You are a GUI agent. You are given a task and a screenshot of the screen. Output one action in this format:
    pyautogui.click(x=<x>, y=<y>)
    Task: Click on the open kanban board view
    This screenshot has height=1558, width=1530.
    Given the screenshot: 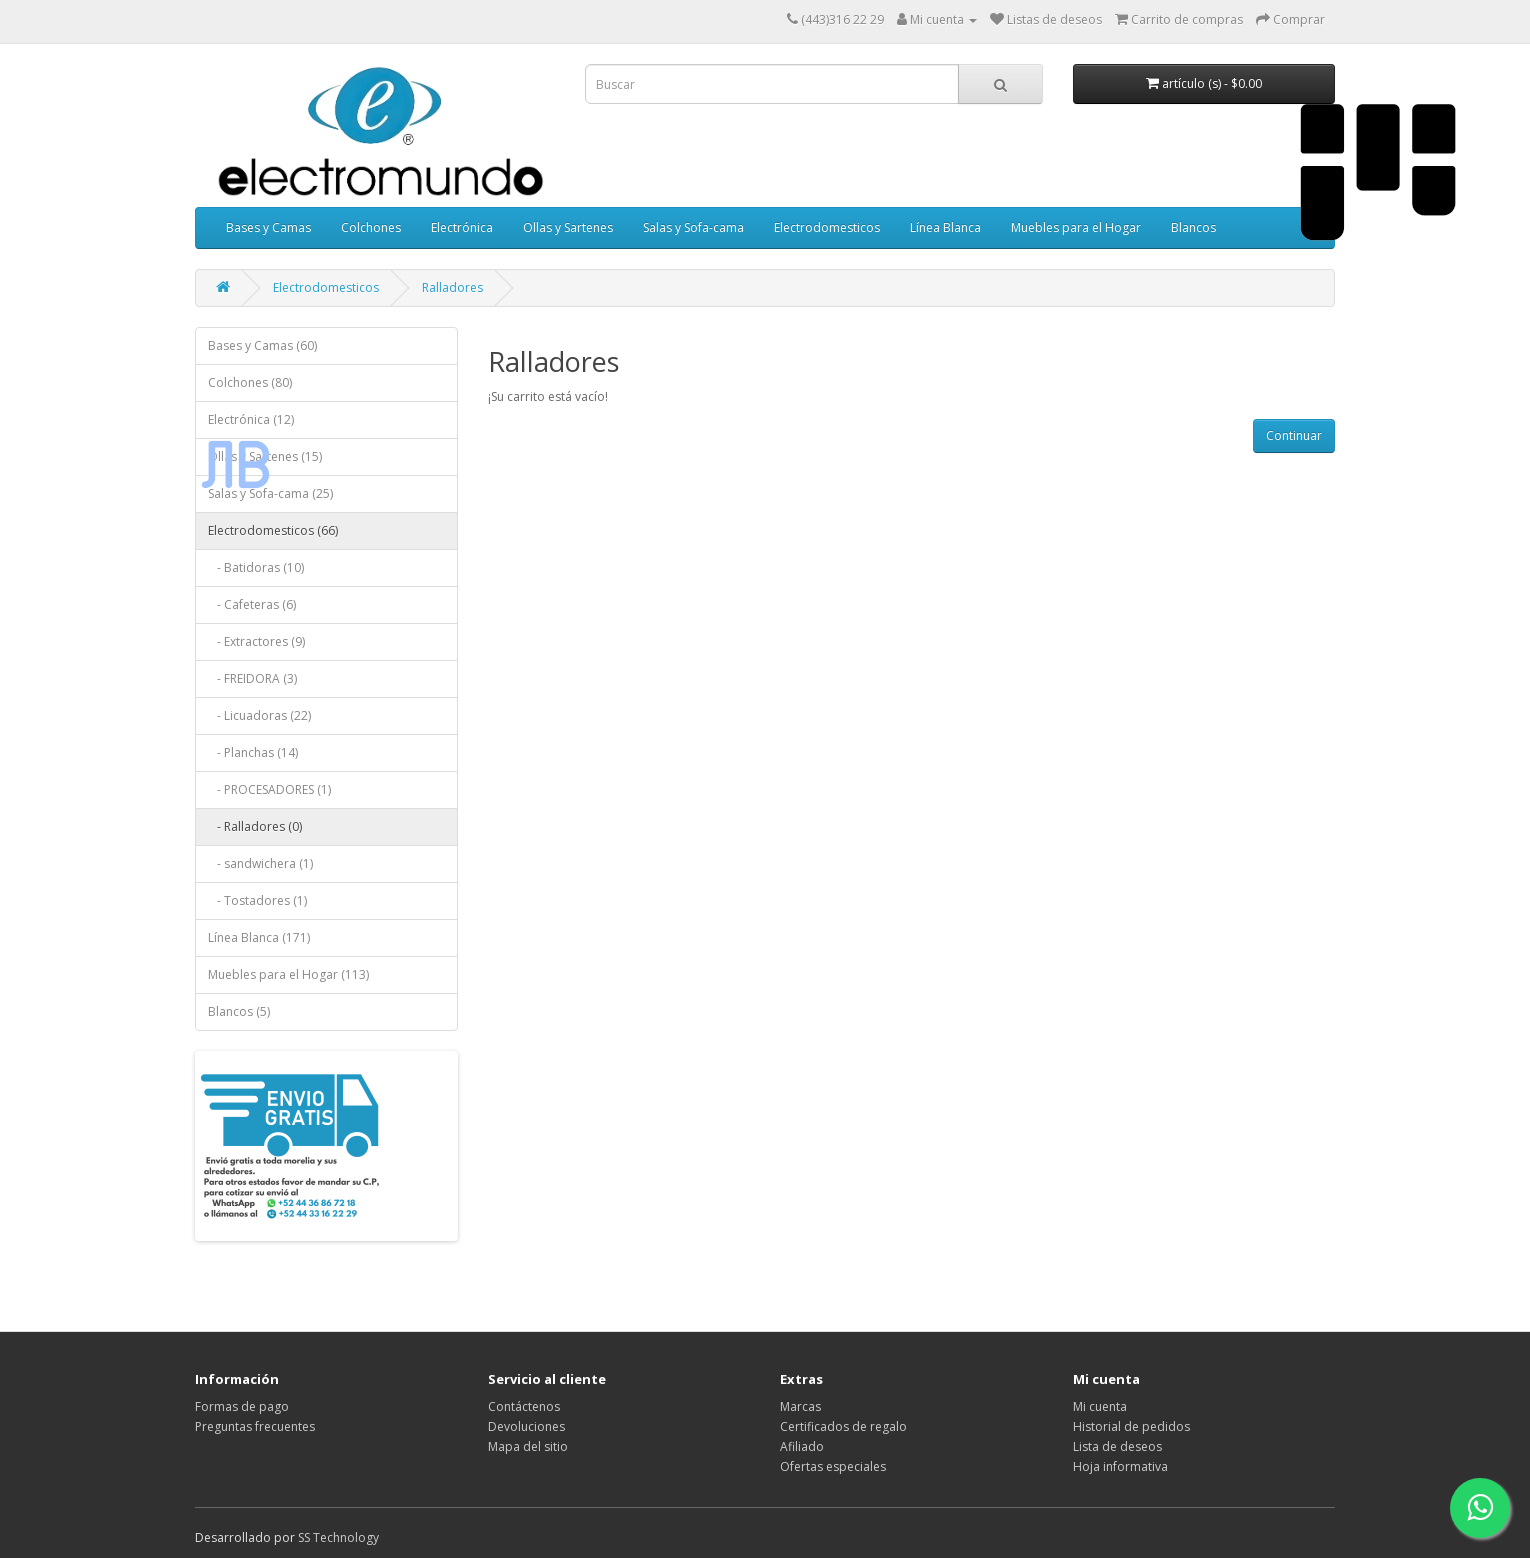 What is the action you would take?
    pyautogui.click(x=1375, y=166)
    